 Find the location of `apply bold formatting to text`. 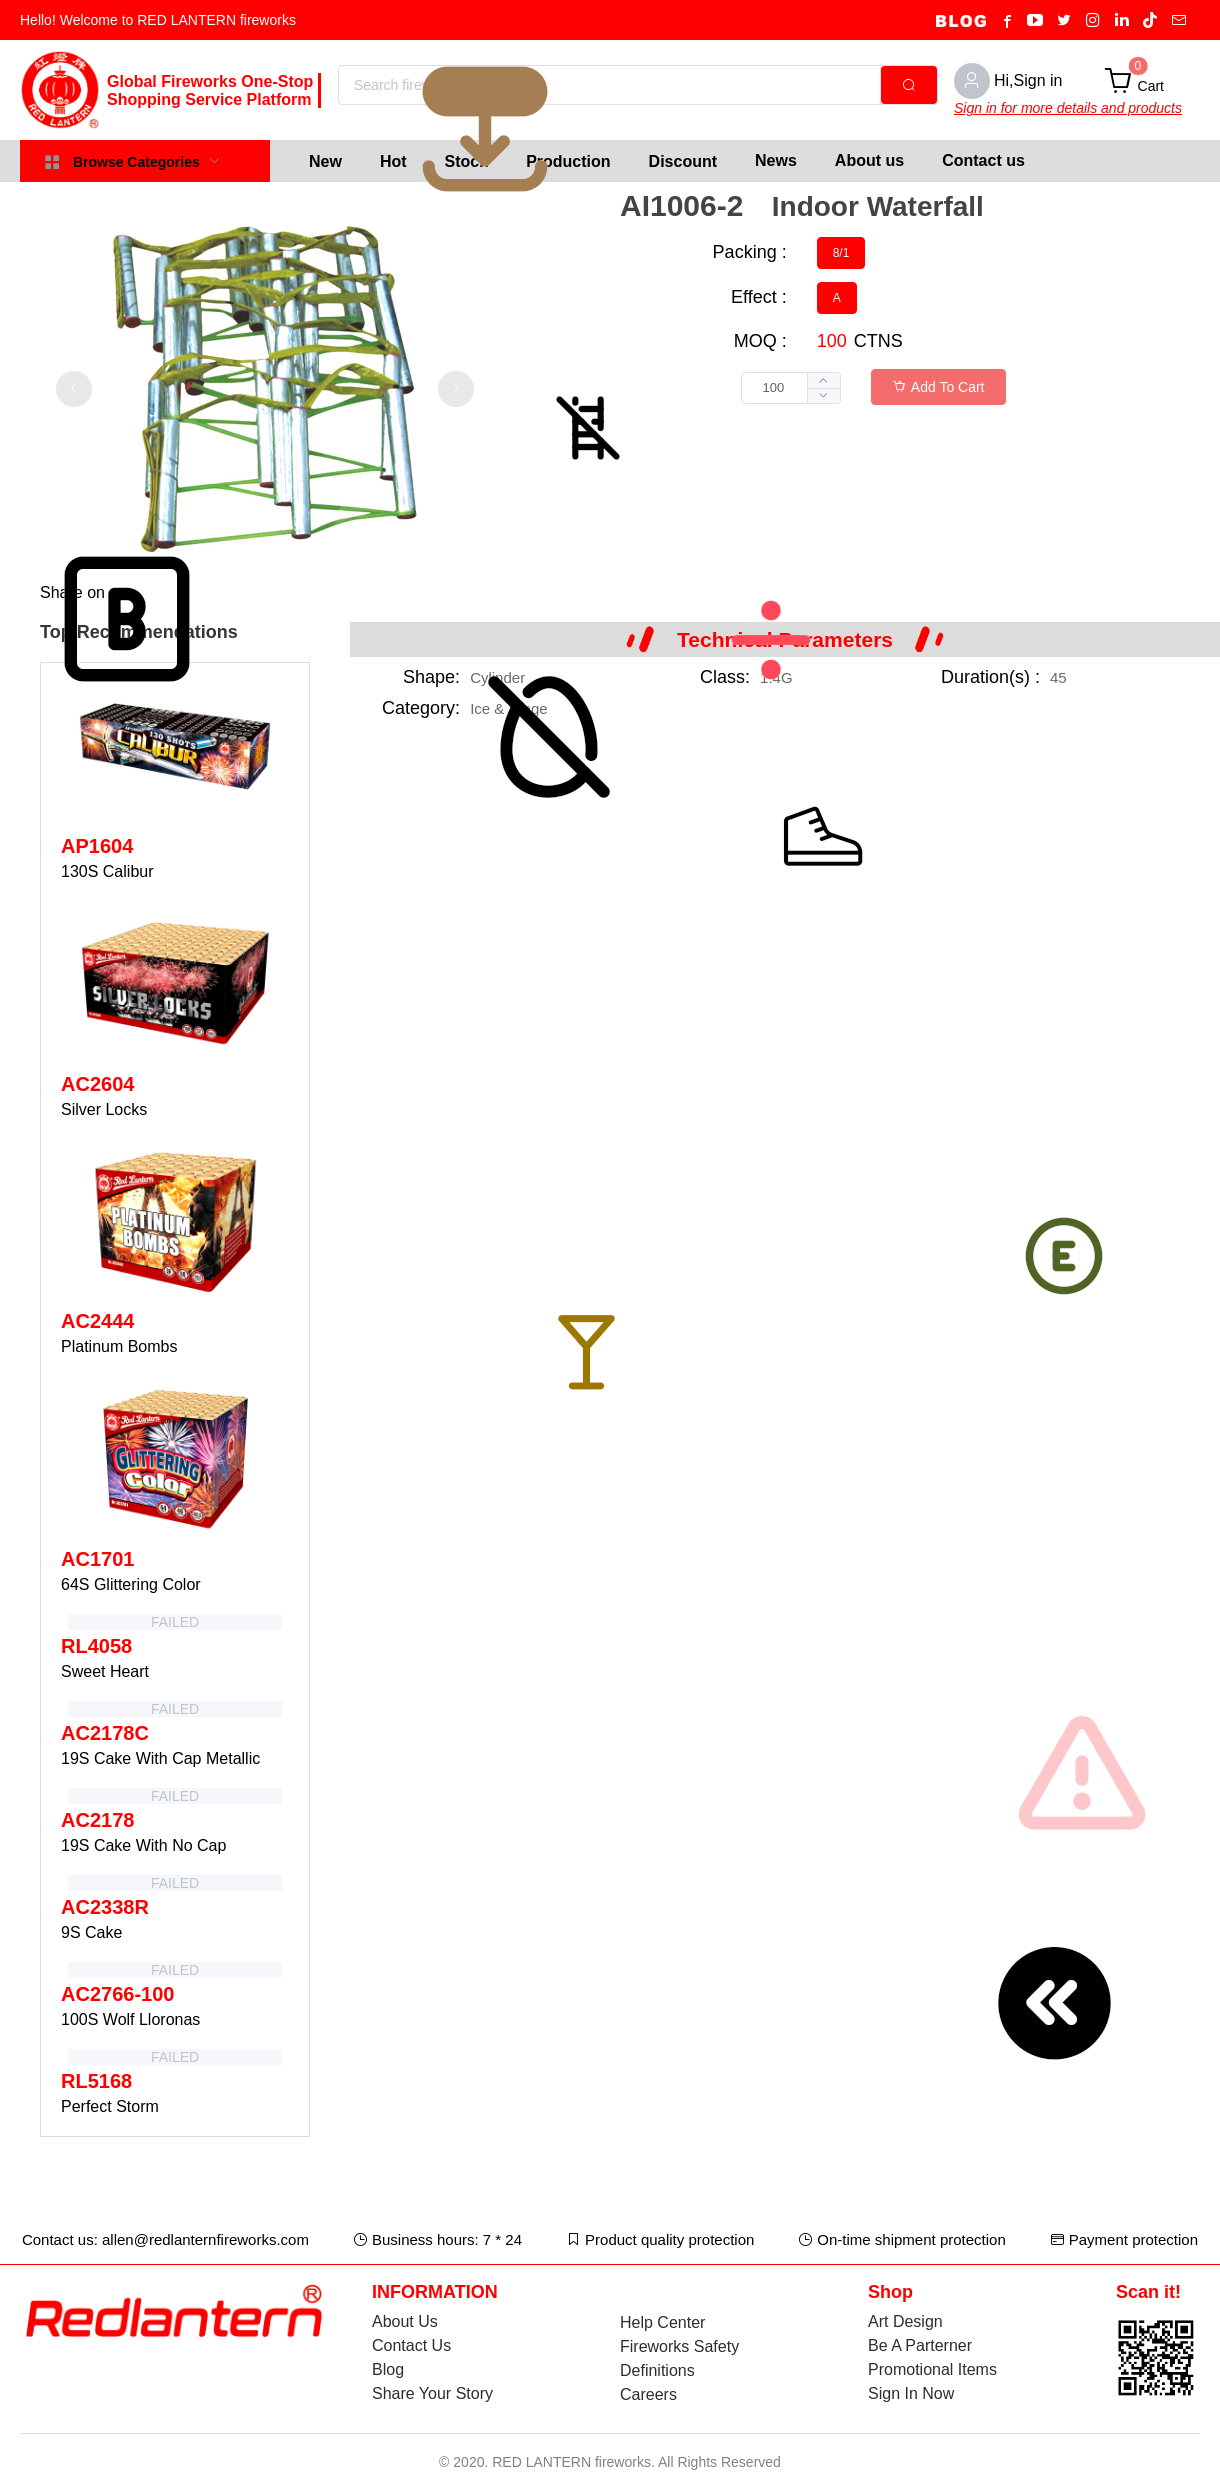

apply bold formatting to text is located at coordinates (127, 619).